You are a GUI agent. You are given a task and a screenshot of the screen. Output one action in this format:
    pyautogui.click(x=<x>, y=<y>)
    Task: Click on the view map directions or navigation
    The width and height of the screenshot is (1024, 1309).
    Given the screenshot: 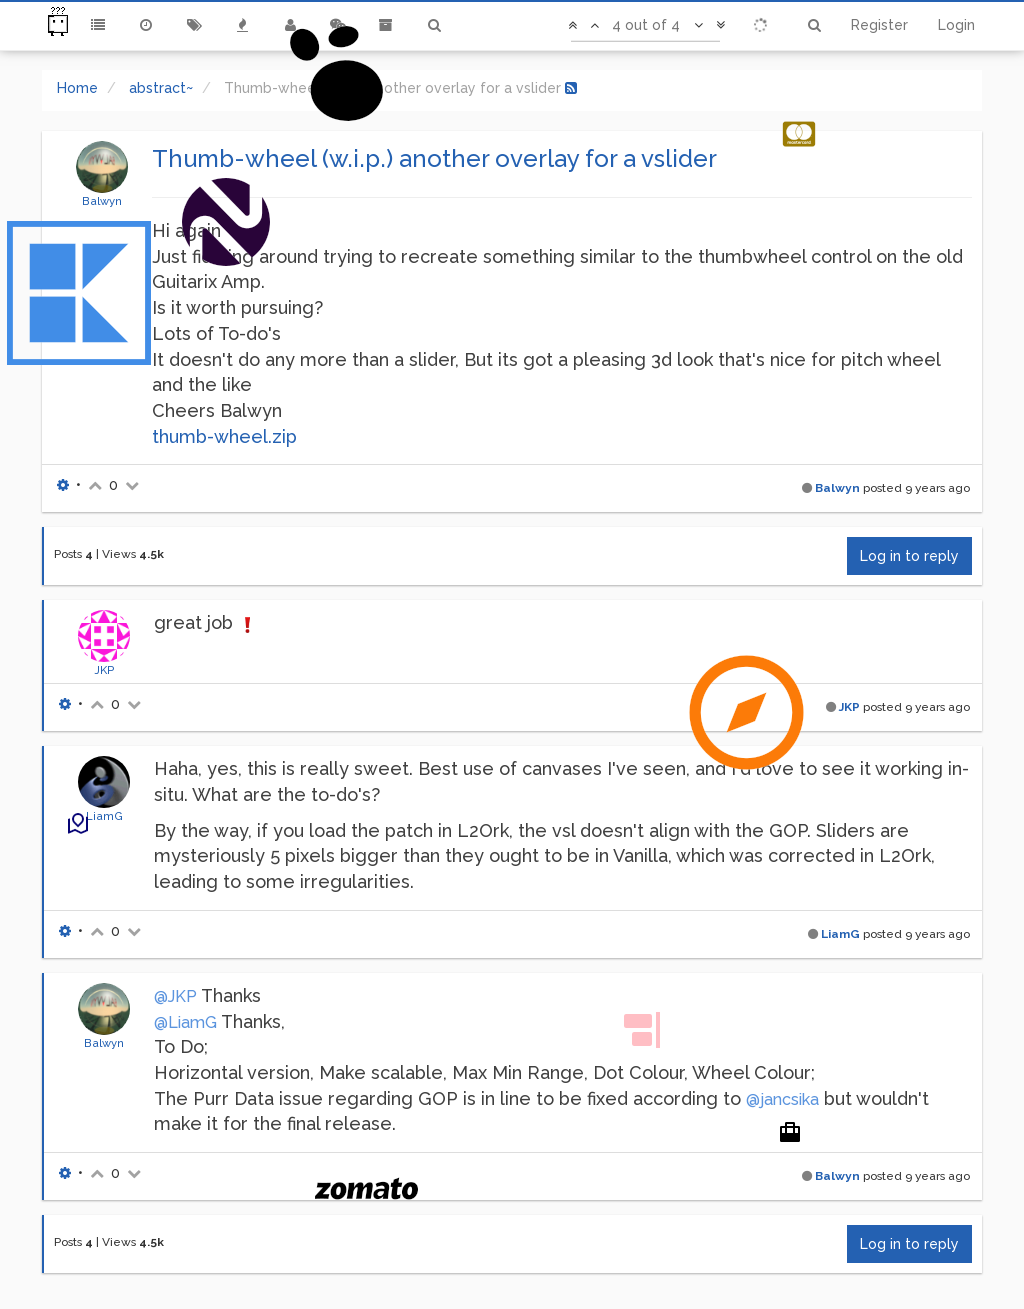 What is the action you would take?
    pyautogui.click(x=78, y=824)
    